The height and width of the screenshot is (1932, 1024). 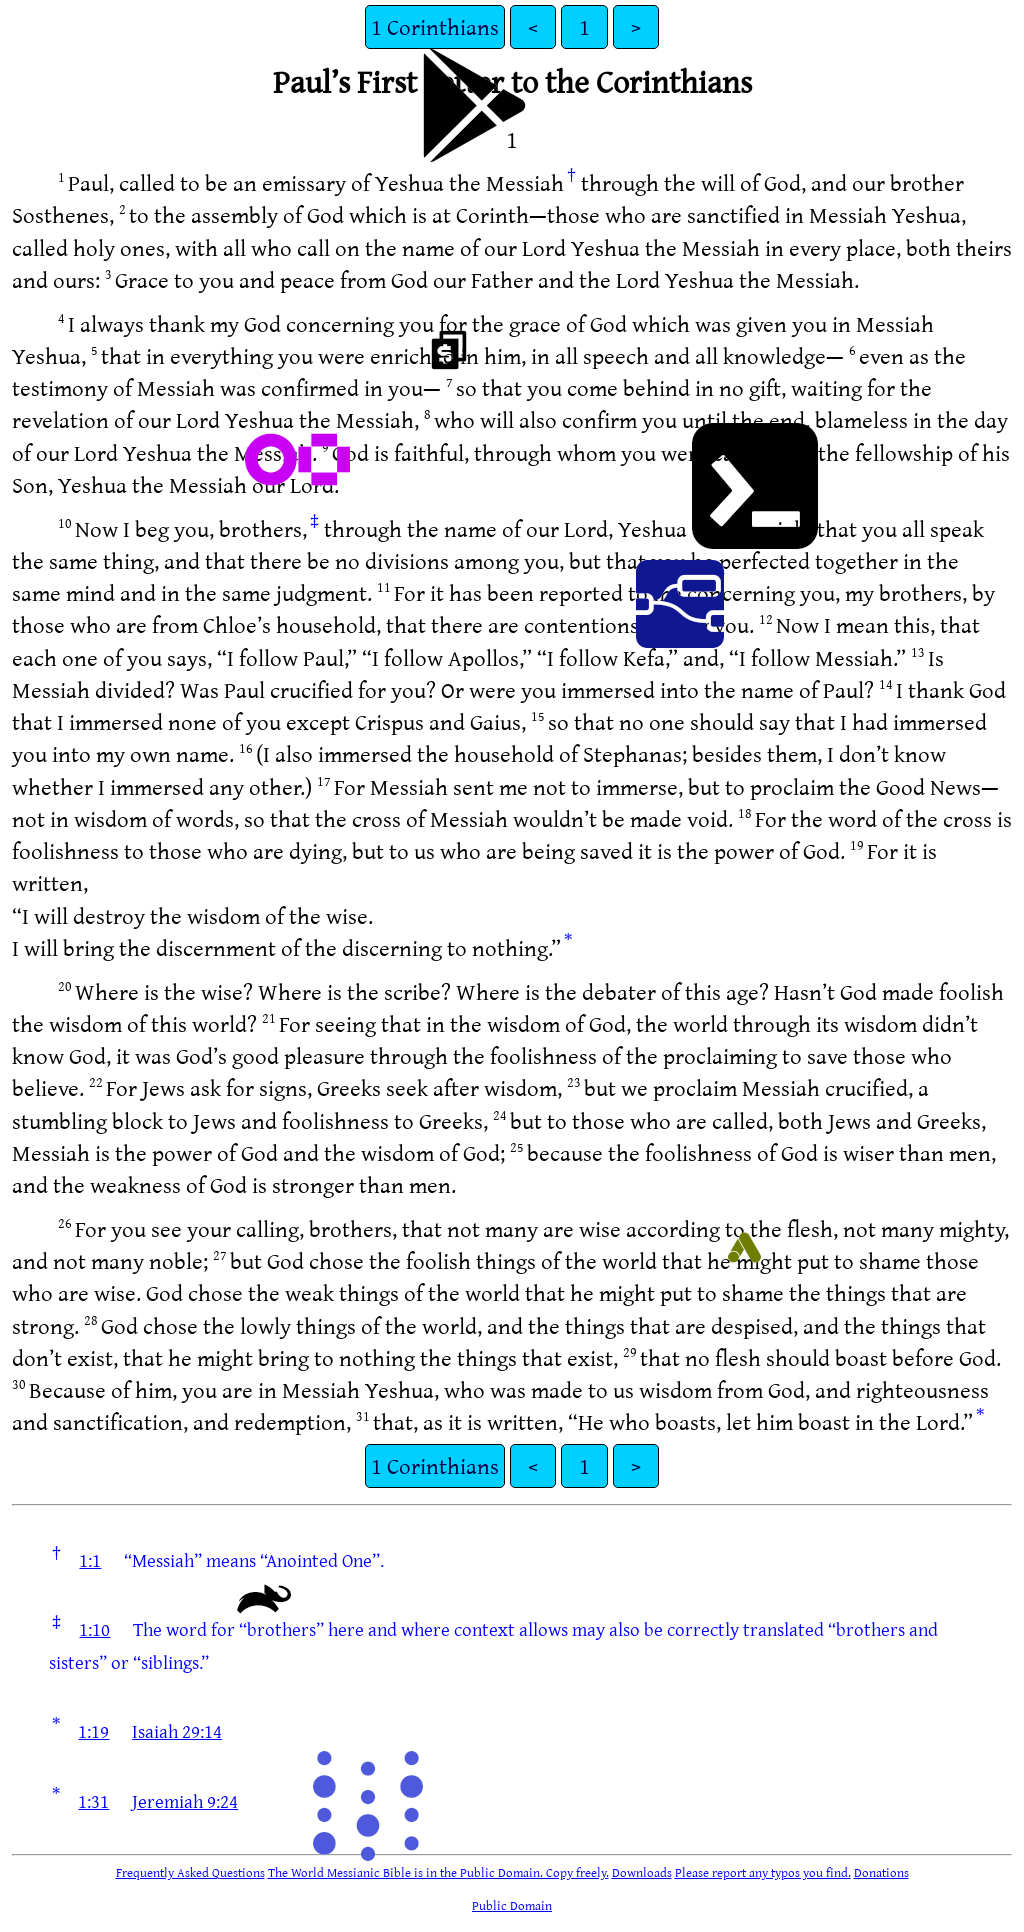 What do you see at coordinates (474, 105) in the screenshot?
I see `open the Google Play Store` at bounding box center [474, 105].